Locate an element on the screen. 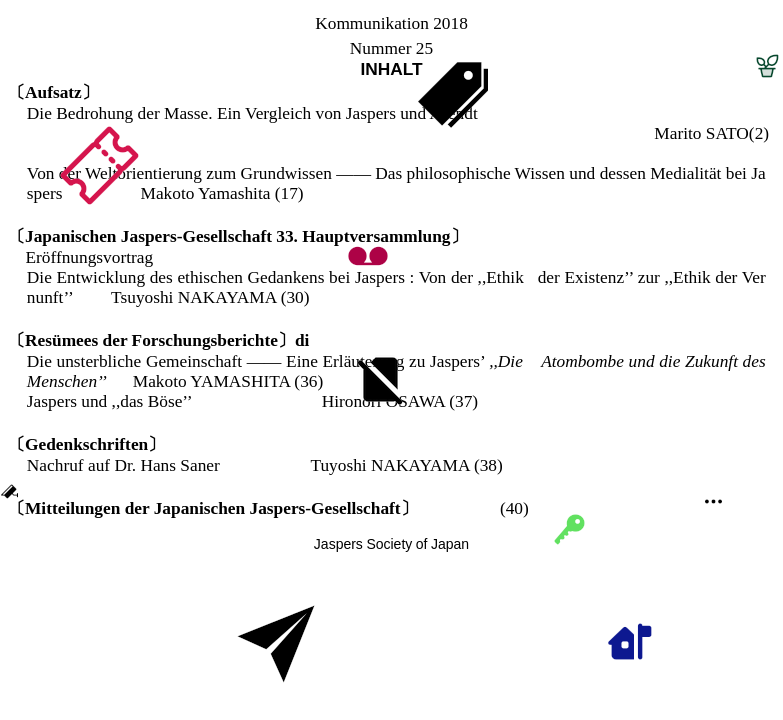  access more options or actions is located at coordinates (713, 501).